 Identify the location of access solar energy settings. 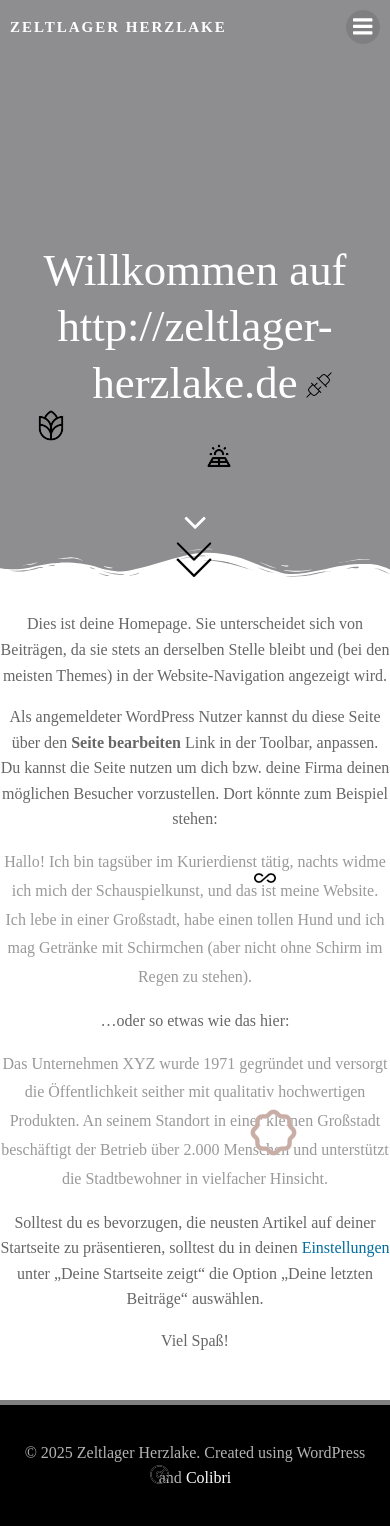
(219, 457).